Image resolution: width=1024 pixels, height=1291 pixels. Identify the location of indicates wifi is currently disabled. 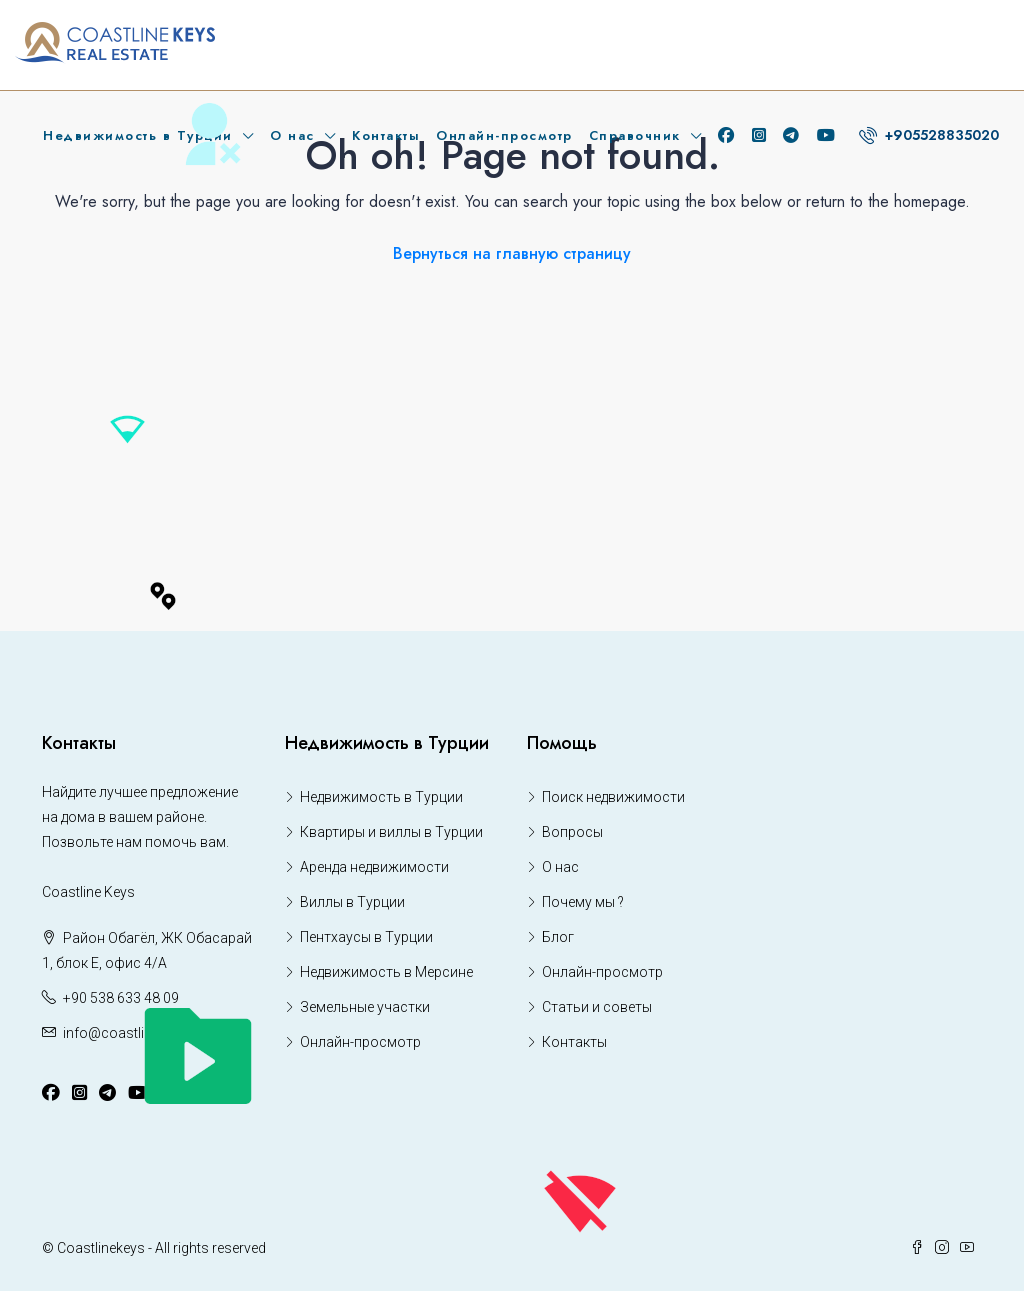
(580, 1204).